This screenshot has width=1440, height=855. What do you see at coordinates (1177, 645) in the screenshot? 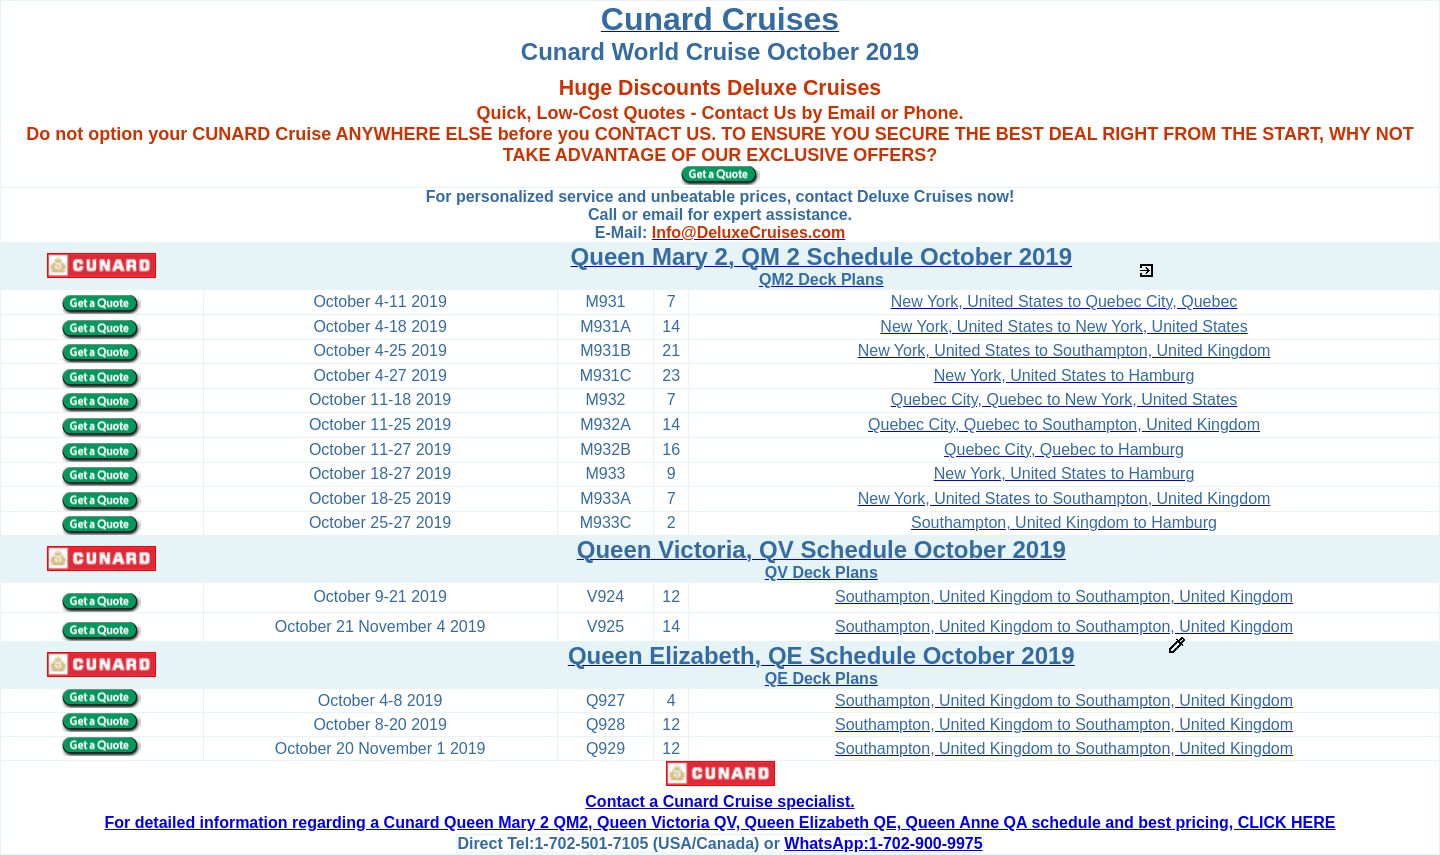
I see `pick a color from the image` at bounding box center [1177, 645].